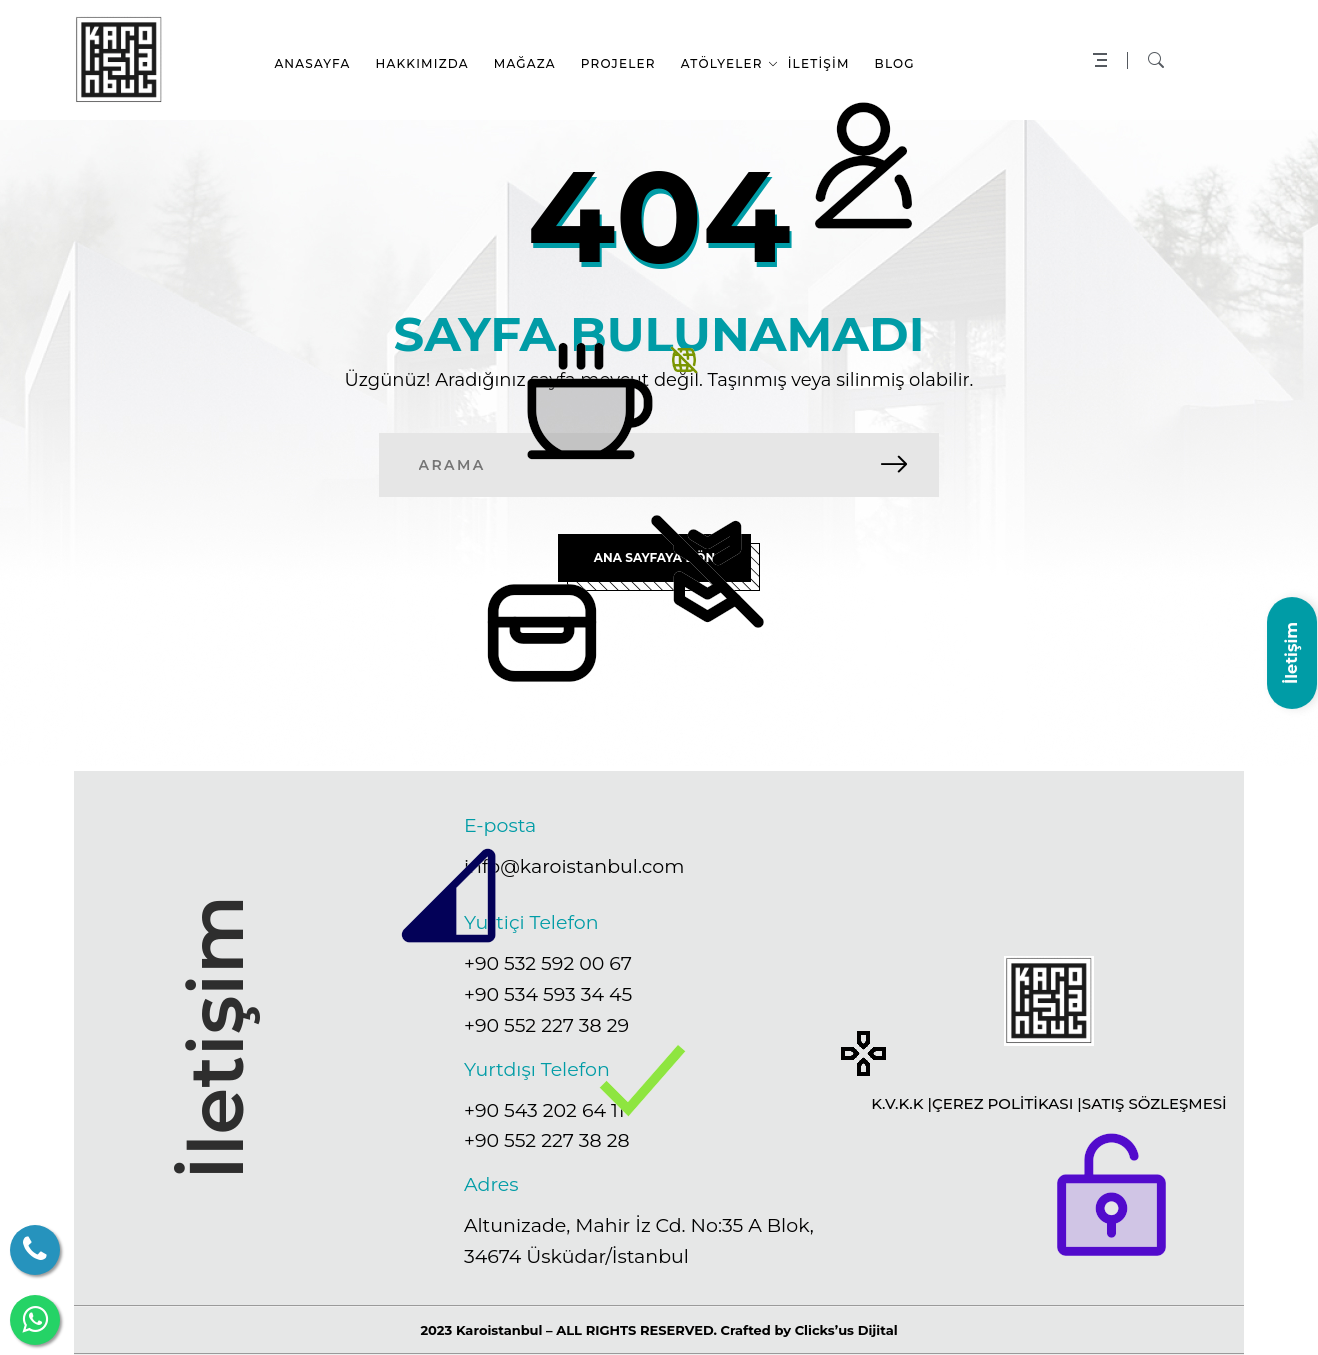  What do you see at coordinates (585, 405) in the screenshot?
I see `find nearby coffee shops or cafés` at bounding box center [585, 405].